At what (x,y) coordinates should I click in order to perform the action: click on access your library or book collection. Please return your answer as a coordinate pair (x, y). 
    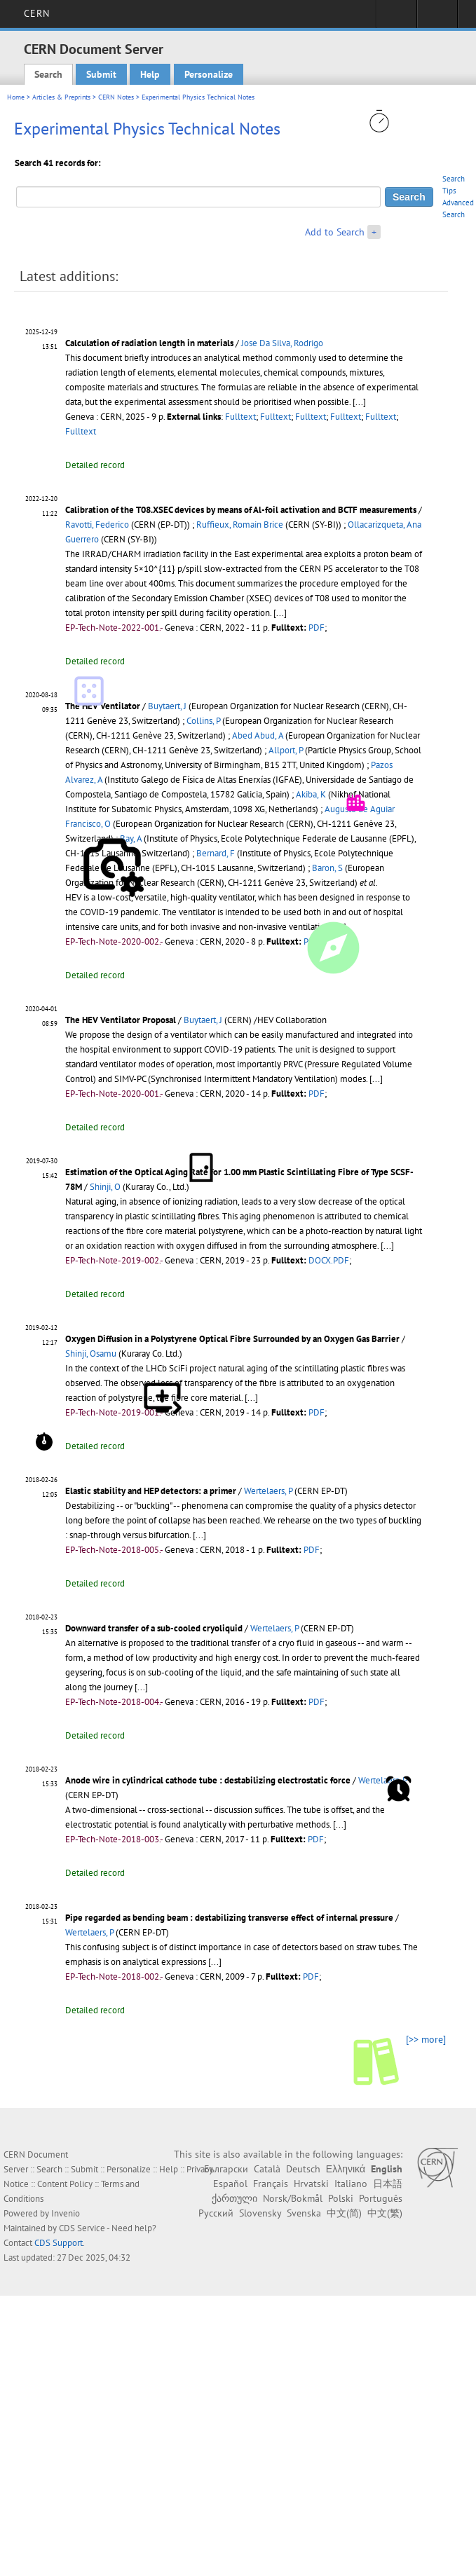
    Looking at the image, I should click on (374, 2062).